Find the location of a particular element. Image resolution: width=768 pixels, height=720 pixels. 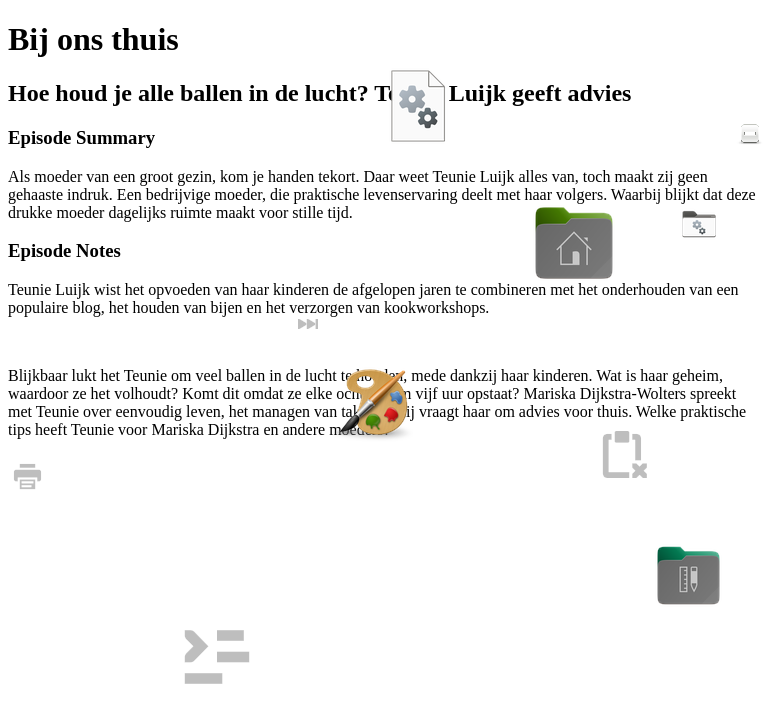

indicates an overdue or expired task is located at coordinates (623, 454).